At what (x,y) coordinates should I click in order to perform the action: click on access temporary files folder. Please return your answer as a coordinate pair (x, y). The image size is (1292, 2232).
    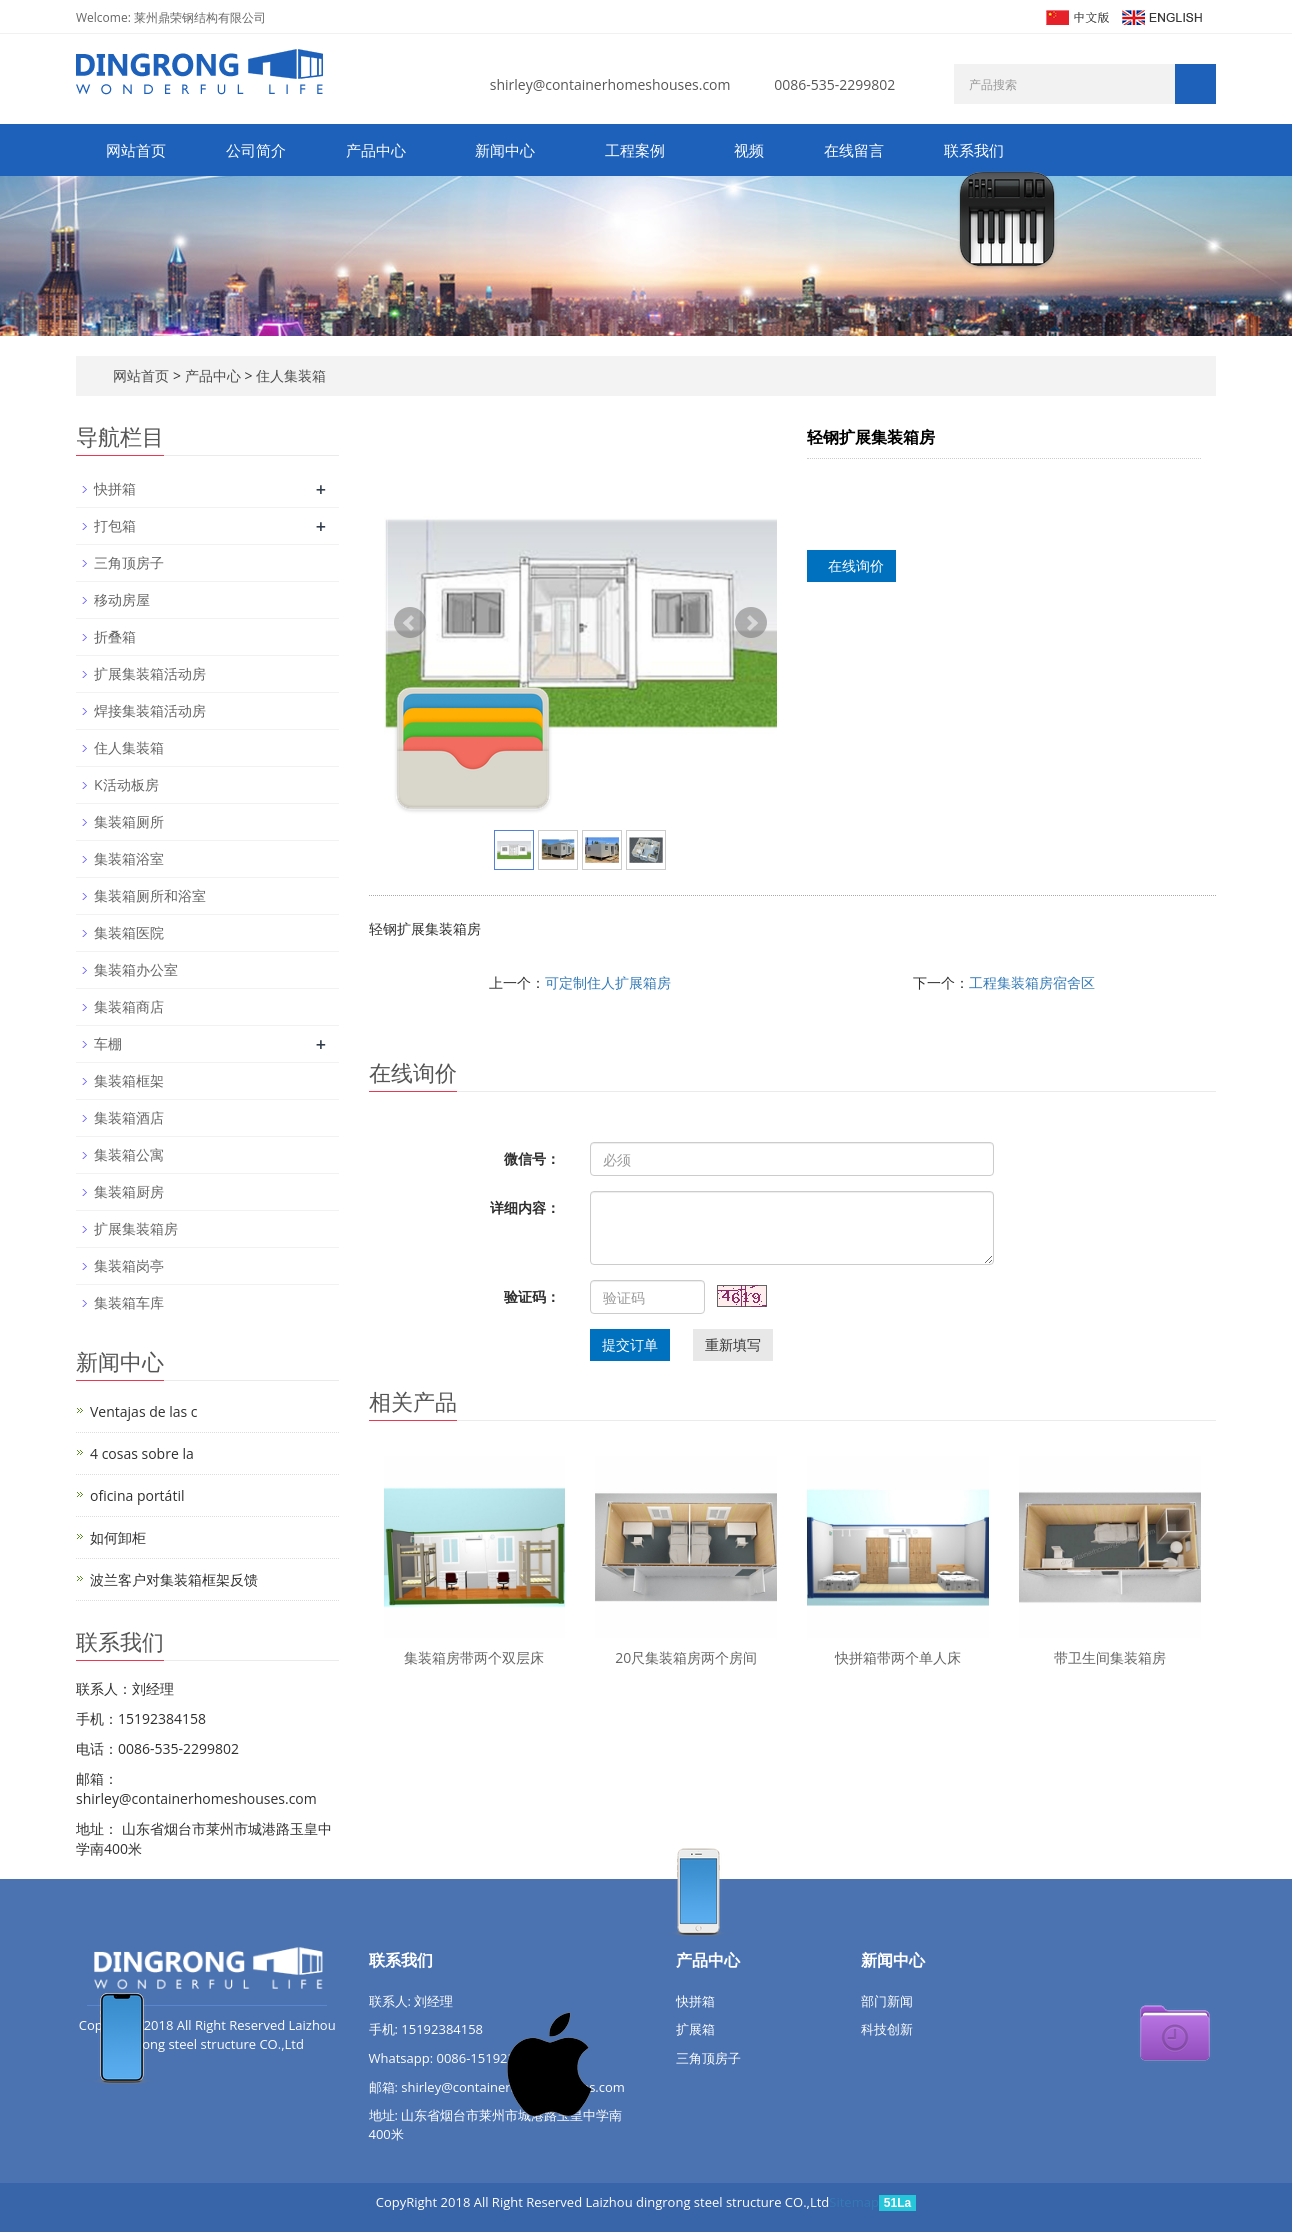
    Looking at the image, I should click on (1175, 2033).